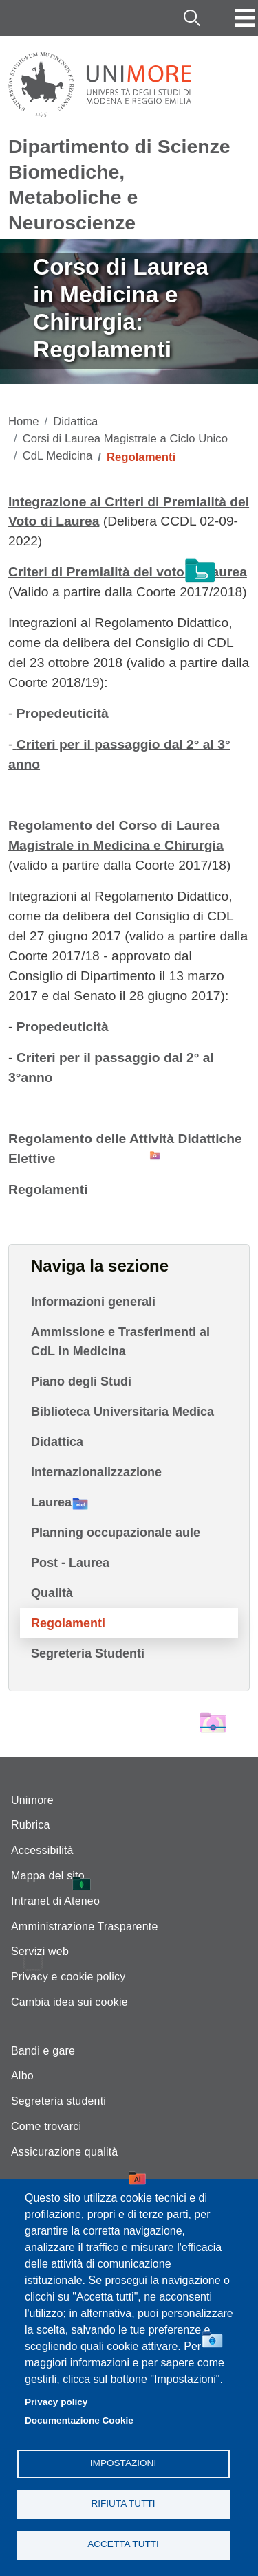  What do you see at coordinates (155, 1155) in the screenshot?
I see `open audacity project files folder` at bounding box center [155, 1155].